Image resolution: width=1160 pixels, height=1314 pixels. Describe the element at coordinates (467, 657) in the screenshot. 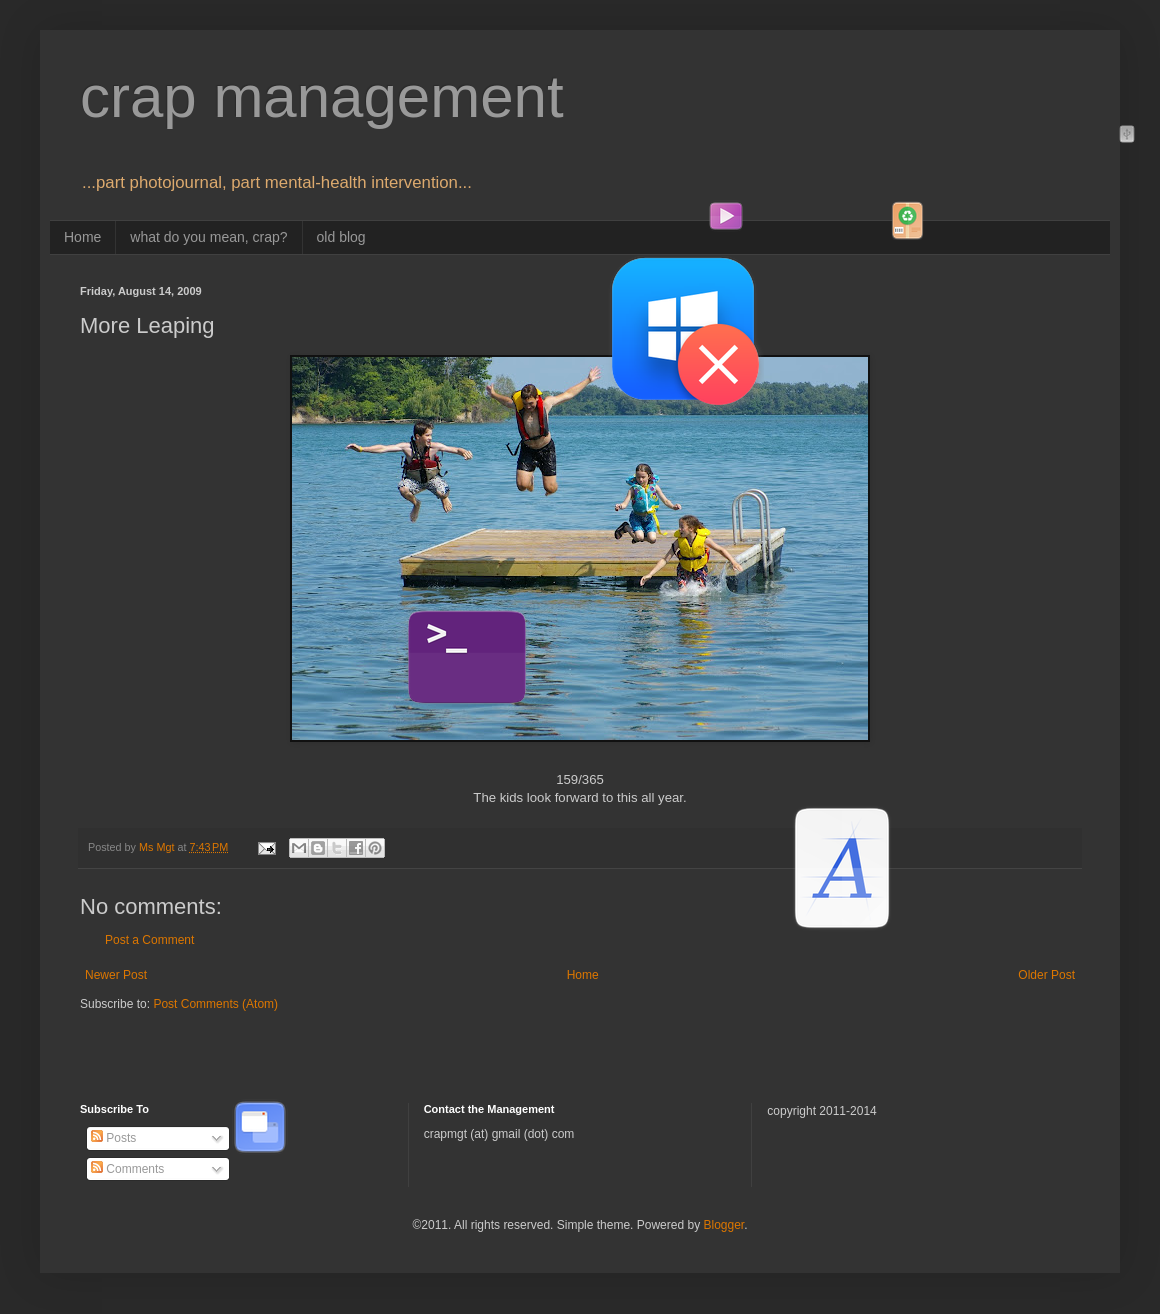

I see `open terminal with root/administrator privileges` at that location.